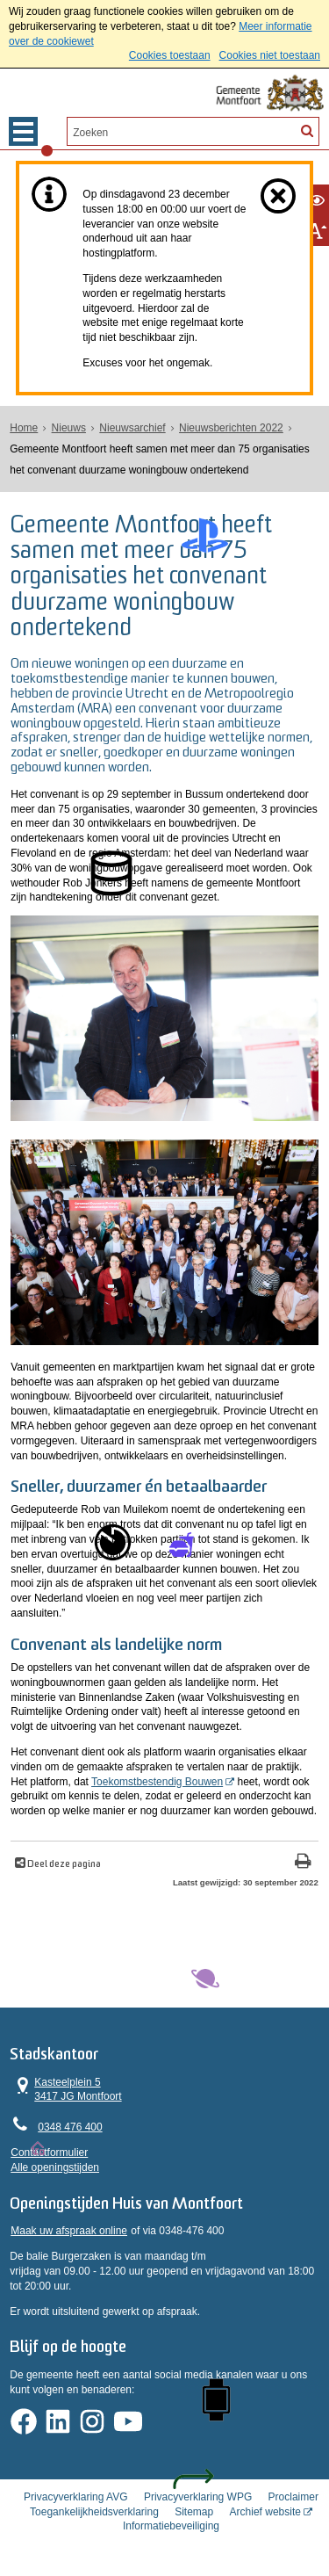 The height and width of the screenshot is (2576, 329). Describe the element at coordinates (38, 2148) in the screenshot. I see `save or bookmark a home listing` at that location.